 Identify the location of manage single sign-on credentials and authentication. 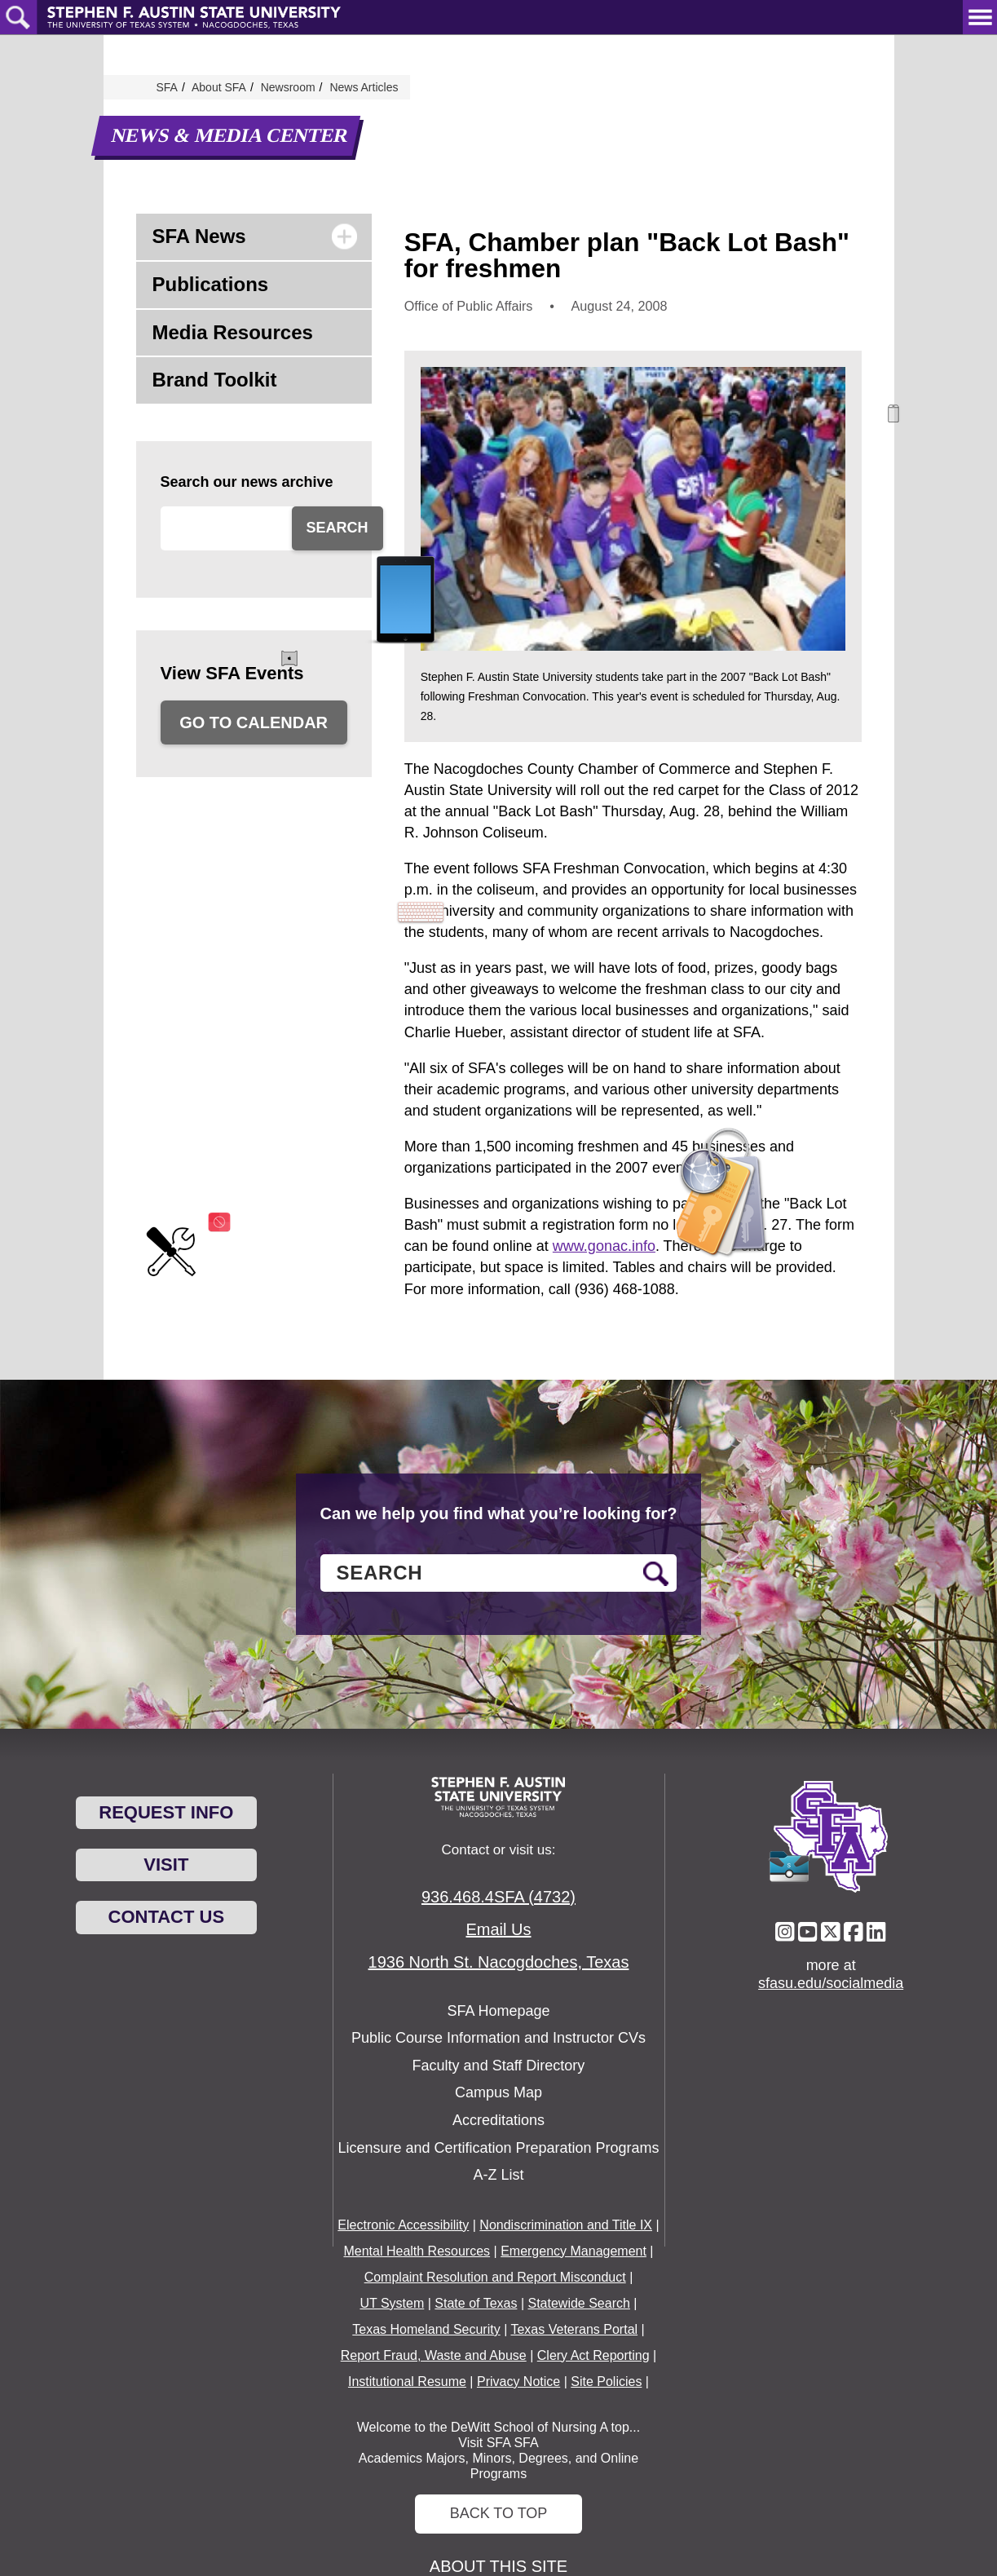
(721, 1192).